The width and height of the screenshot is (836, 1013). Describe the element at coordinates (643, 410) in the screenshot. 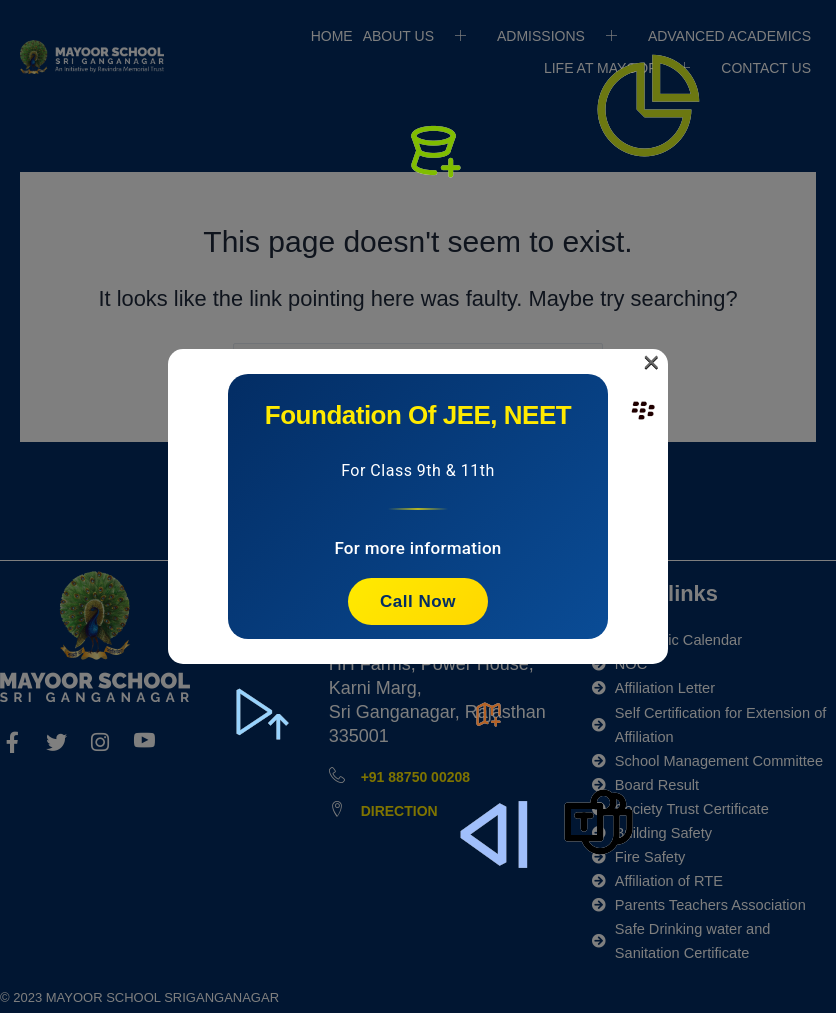

I see `BlackBerry brand logo` at that location.